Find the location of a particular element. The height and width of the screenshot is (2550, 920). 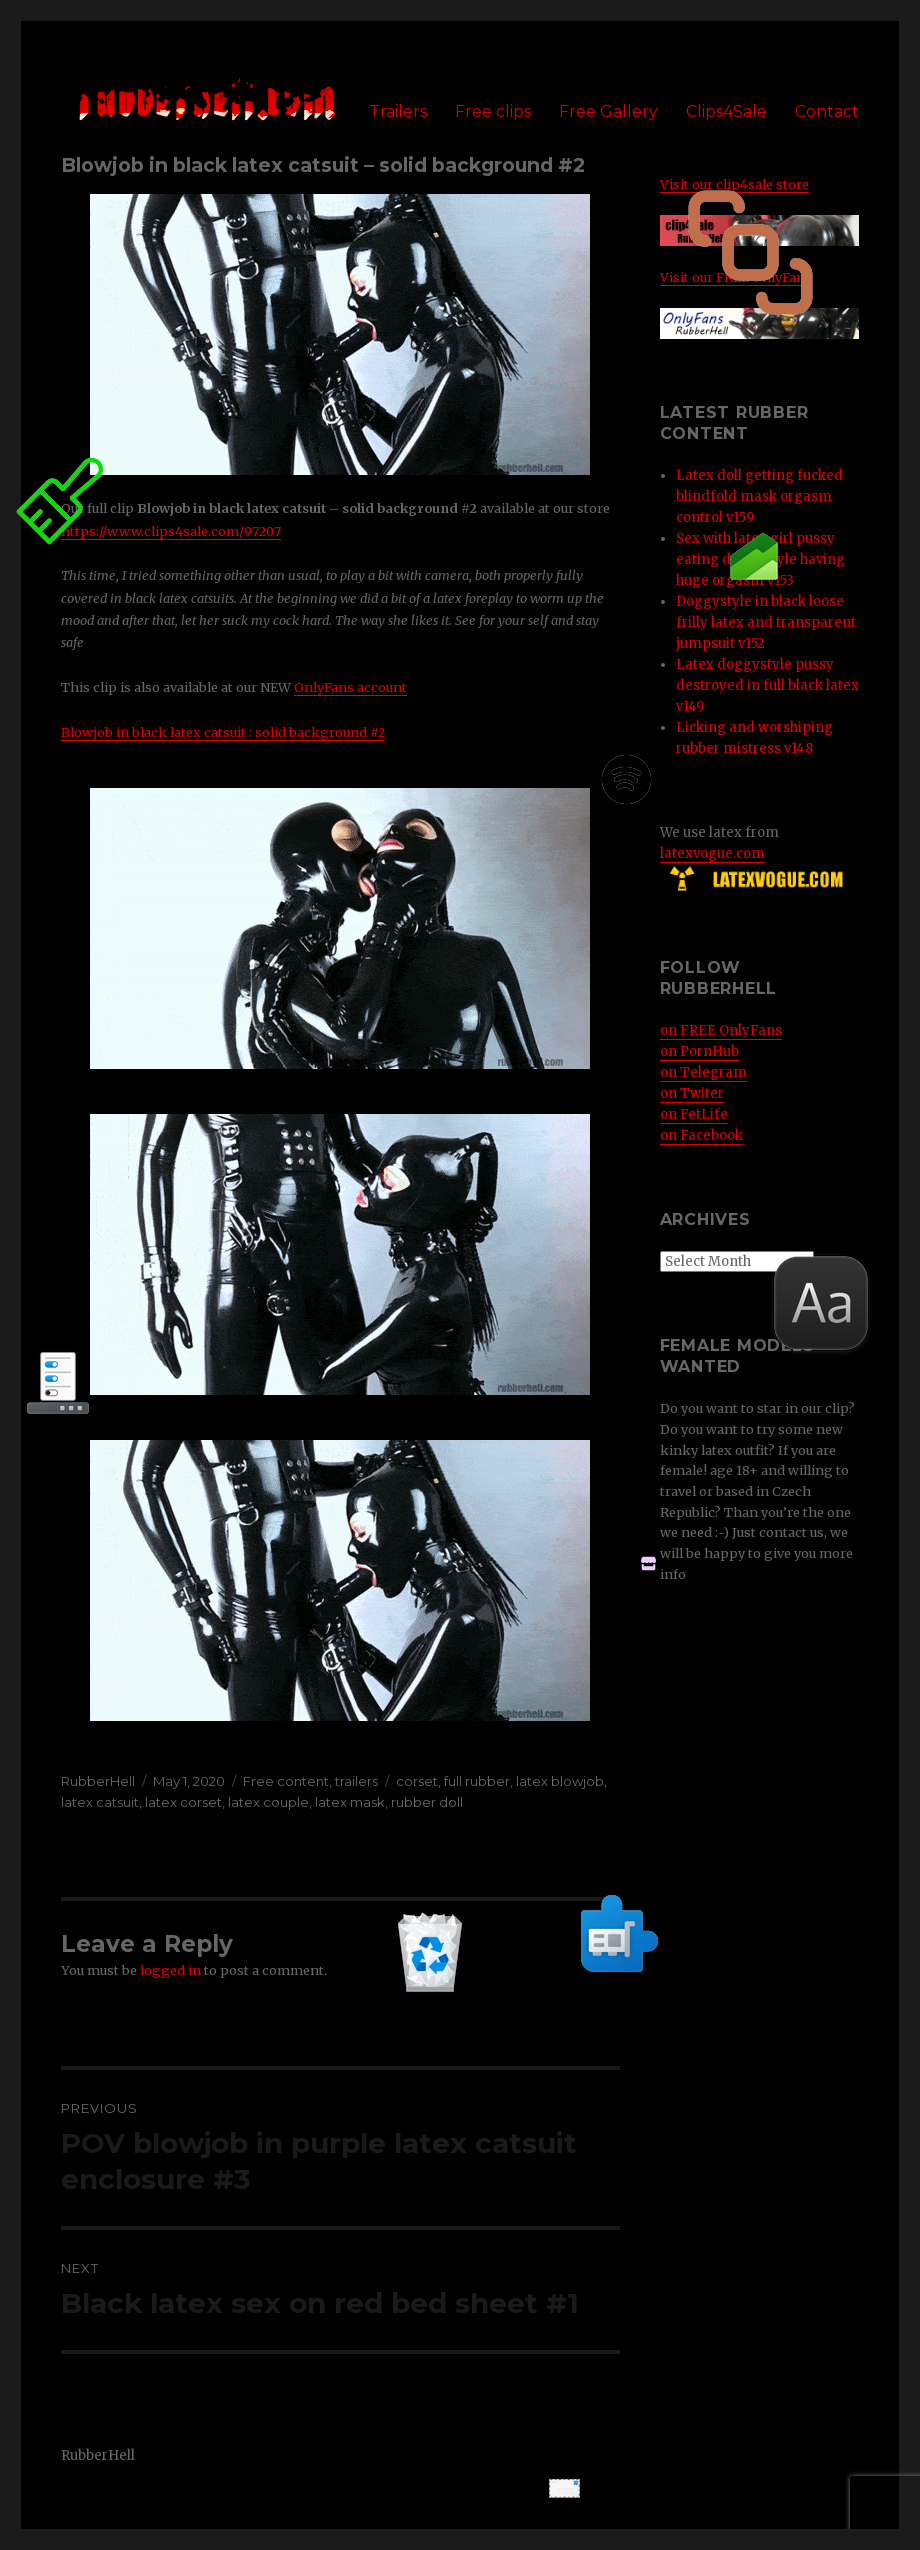

open Spotify app is located at coordinates (626, 779).